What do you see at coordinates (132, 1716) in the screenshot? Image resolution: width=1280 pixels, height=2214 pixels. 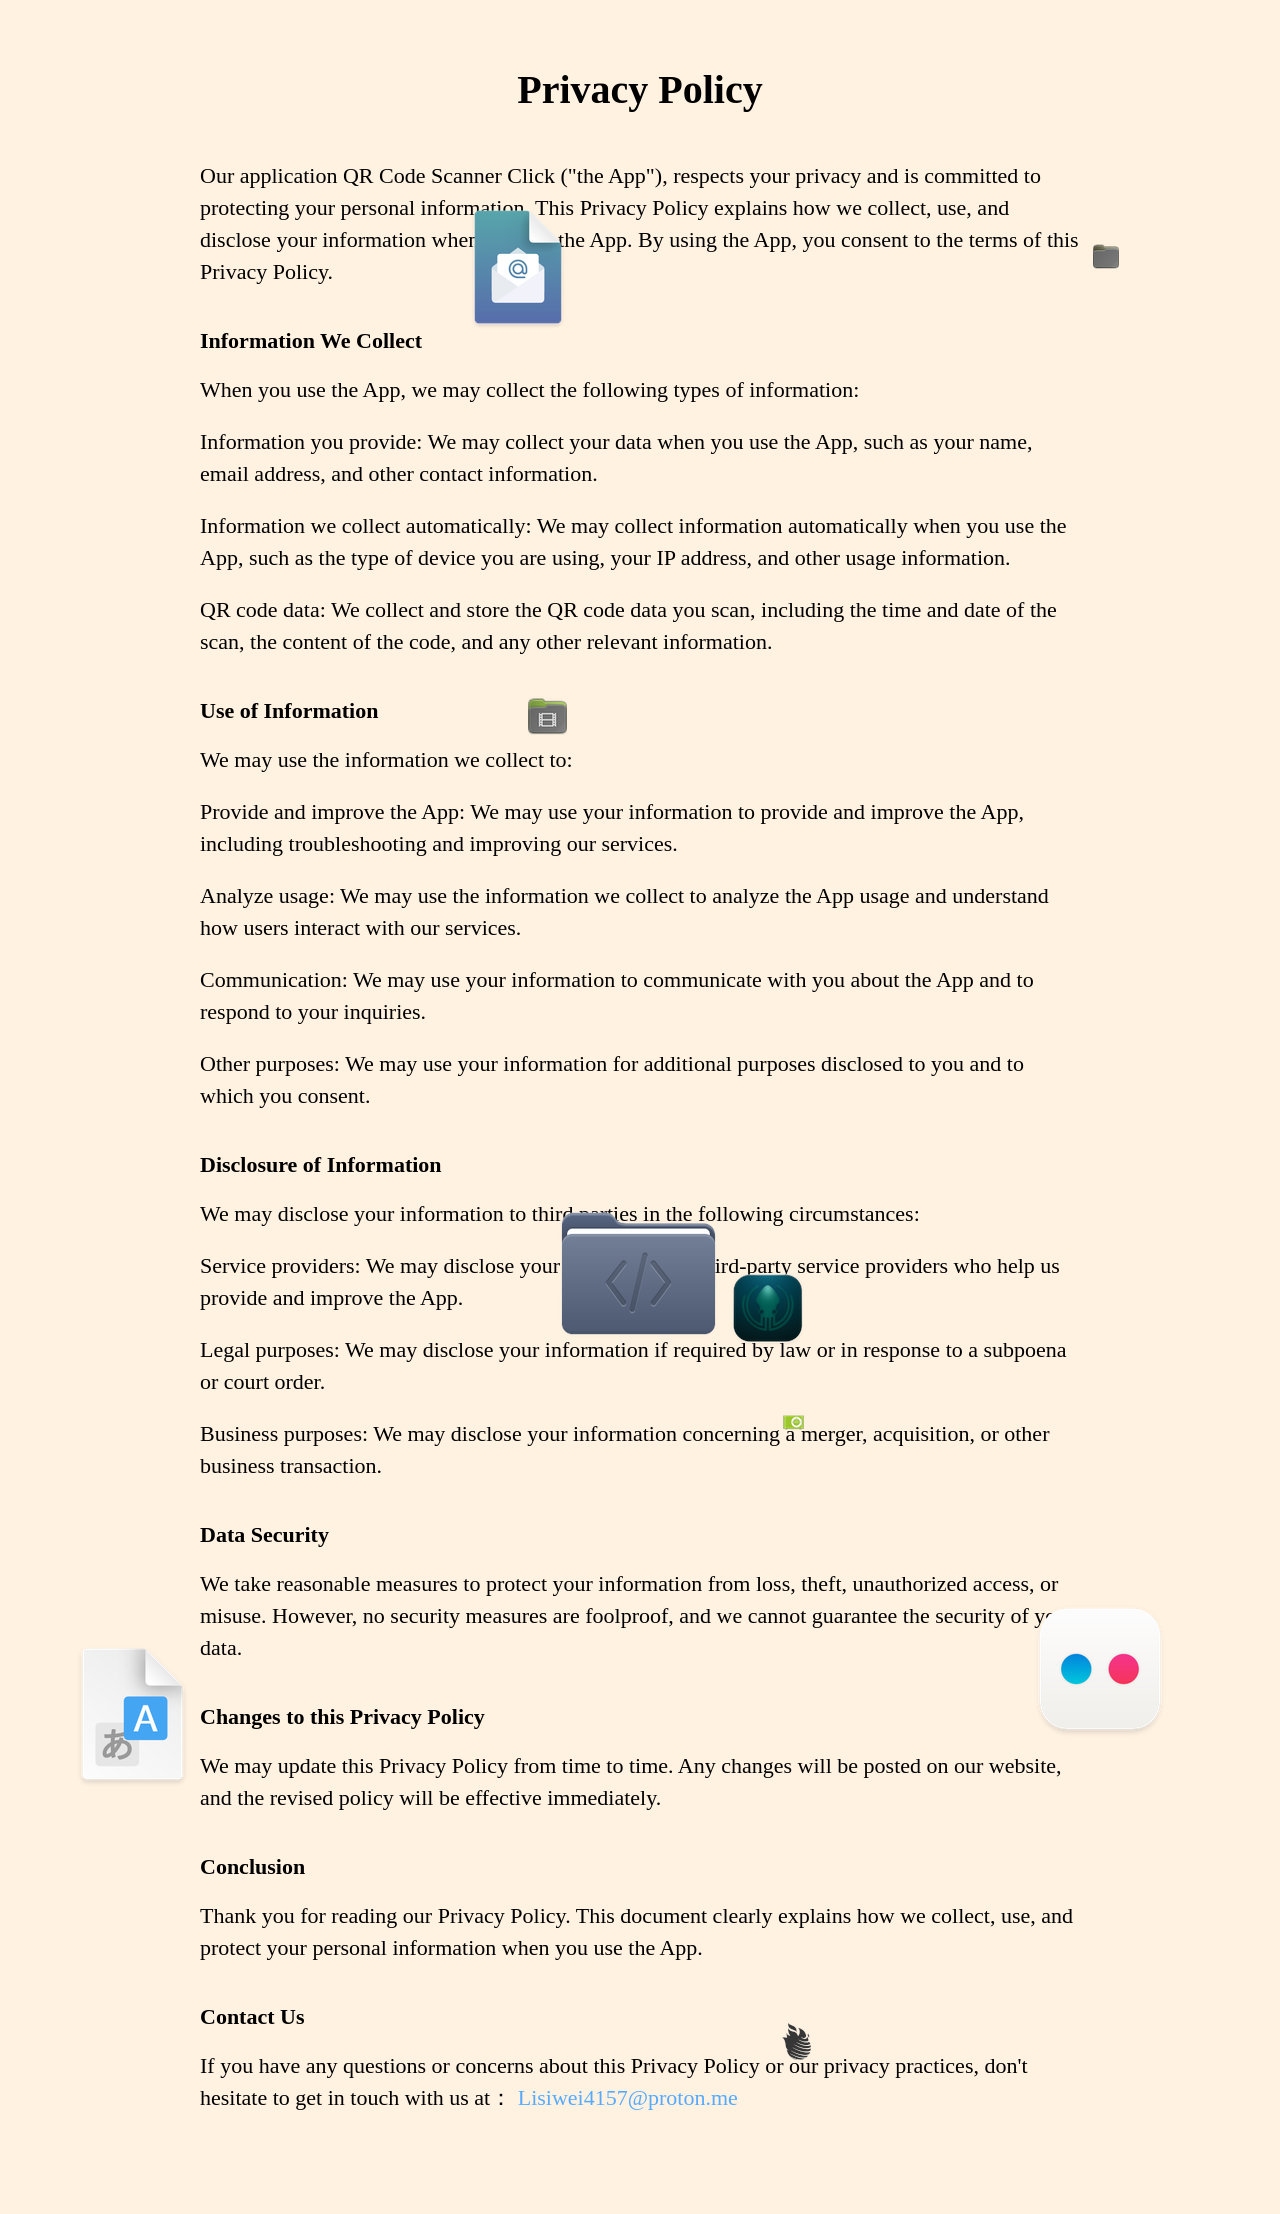 I see `a gettext translation file (.po/.pot)` at bounding box center [132, 1716].